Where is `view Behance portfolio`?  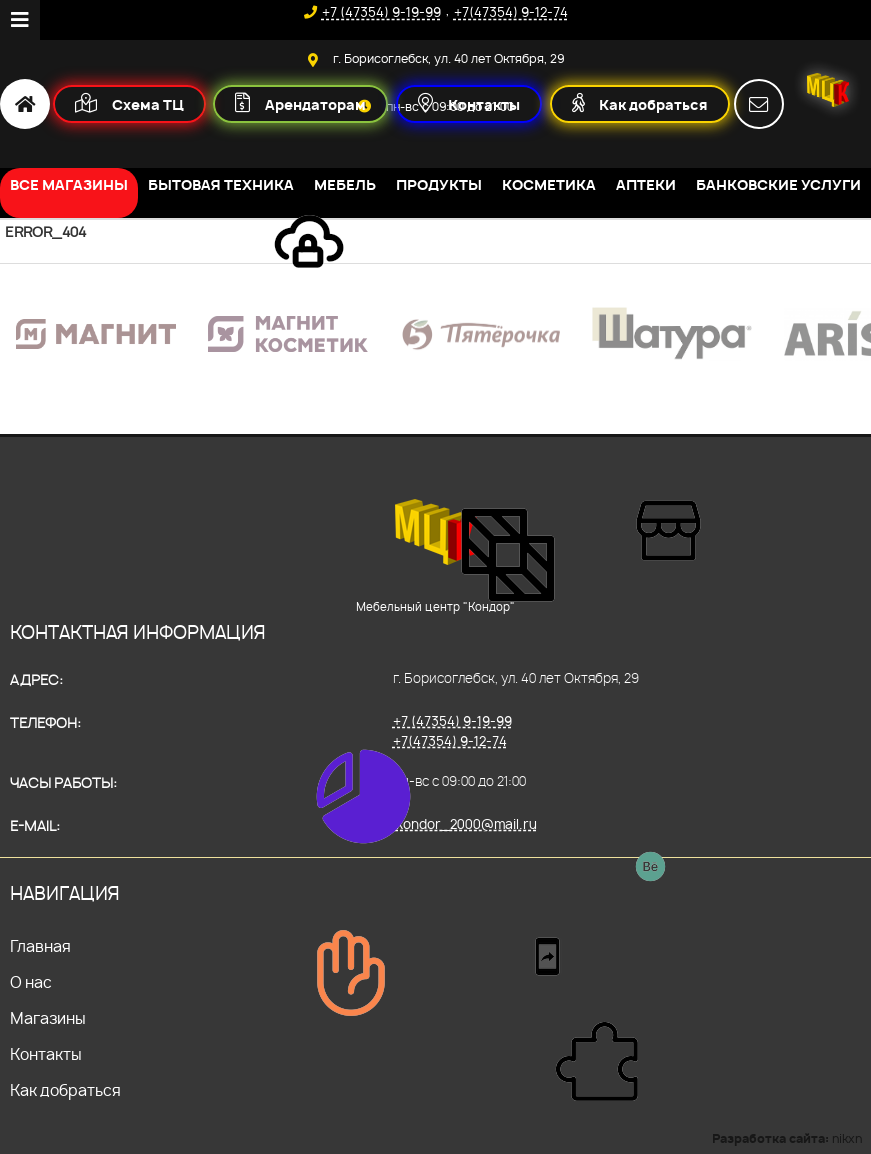 view Behance portfolio is located at coordinates (650, 866).